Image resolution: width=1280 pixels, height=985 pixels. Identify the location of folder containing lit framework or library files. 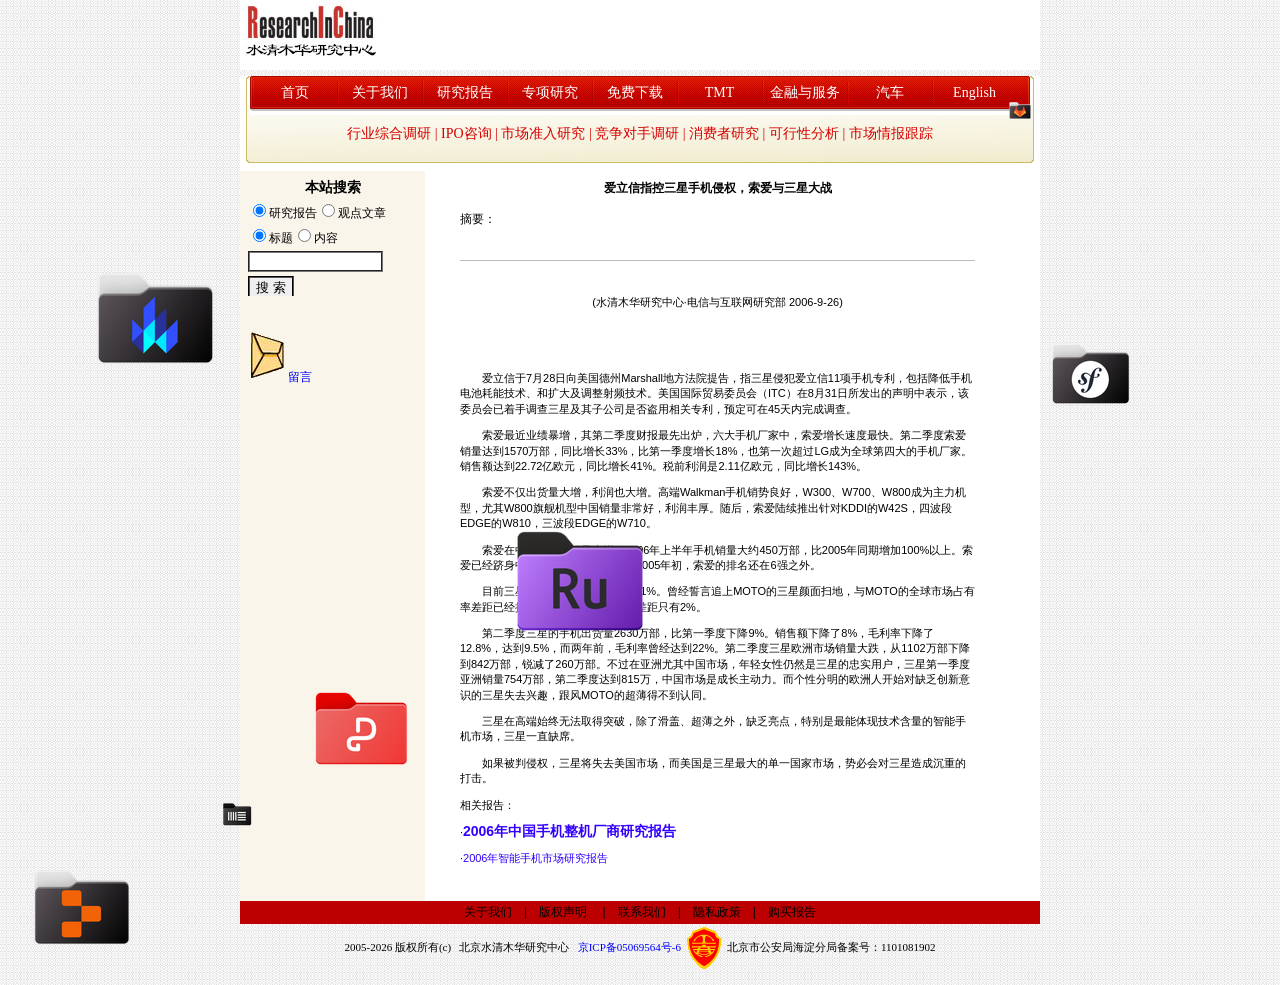
(155, 321).